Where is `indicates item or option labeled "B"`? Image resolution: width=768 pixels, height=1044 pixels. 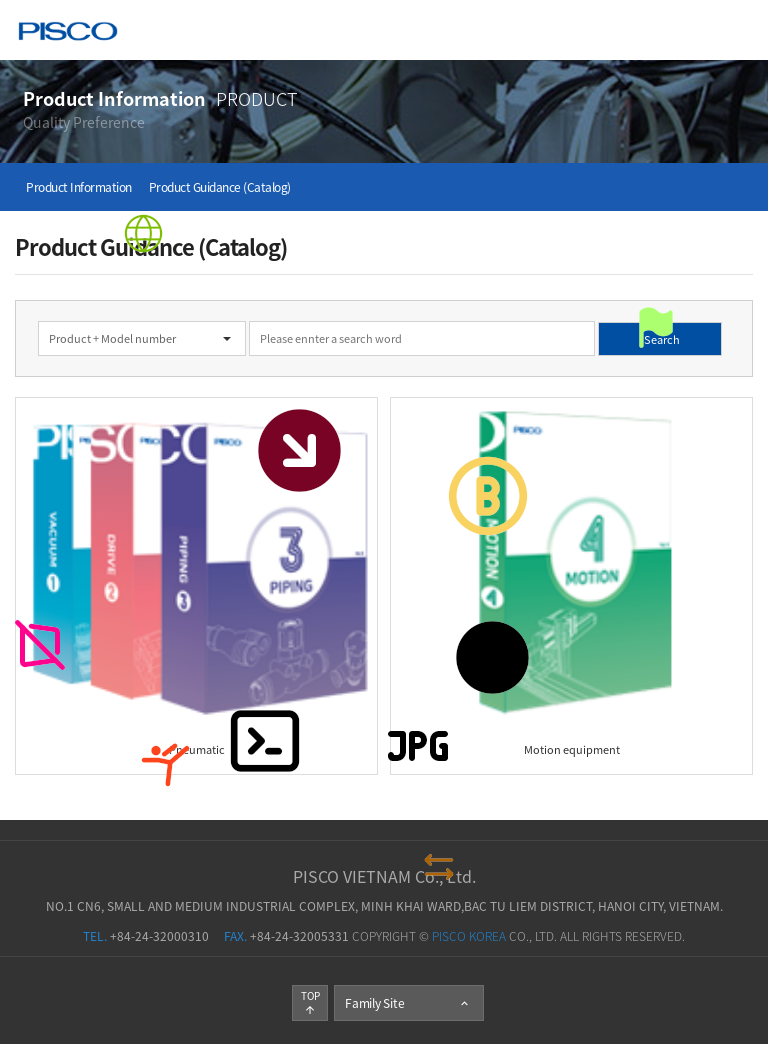
indicates item or option labeled "B" is located at coordinates (488, 496).